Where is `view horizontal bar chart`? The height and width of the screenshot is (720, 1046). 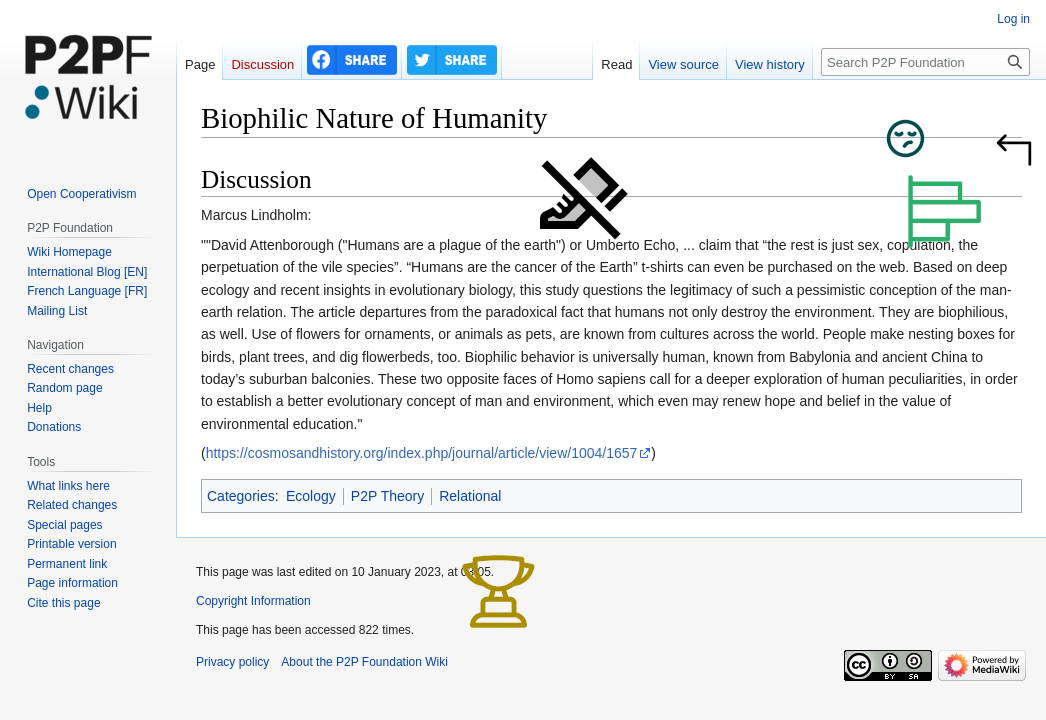 view horizontal bar chart is located at coordinates (941, 211).